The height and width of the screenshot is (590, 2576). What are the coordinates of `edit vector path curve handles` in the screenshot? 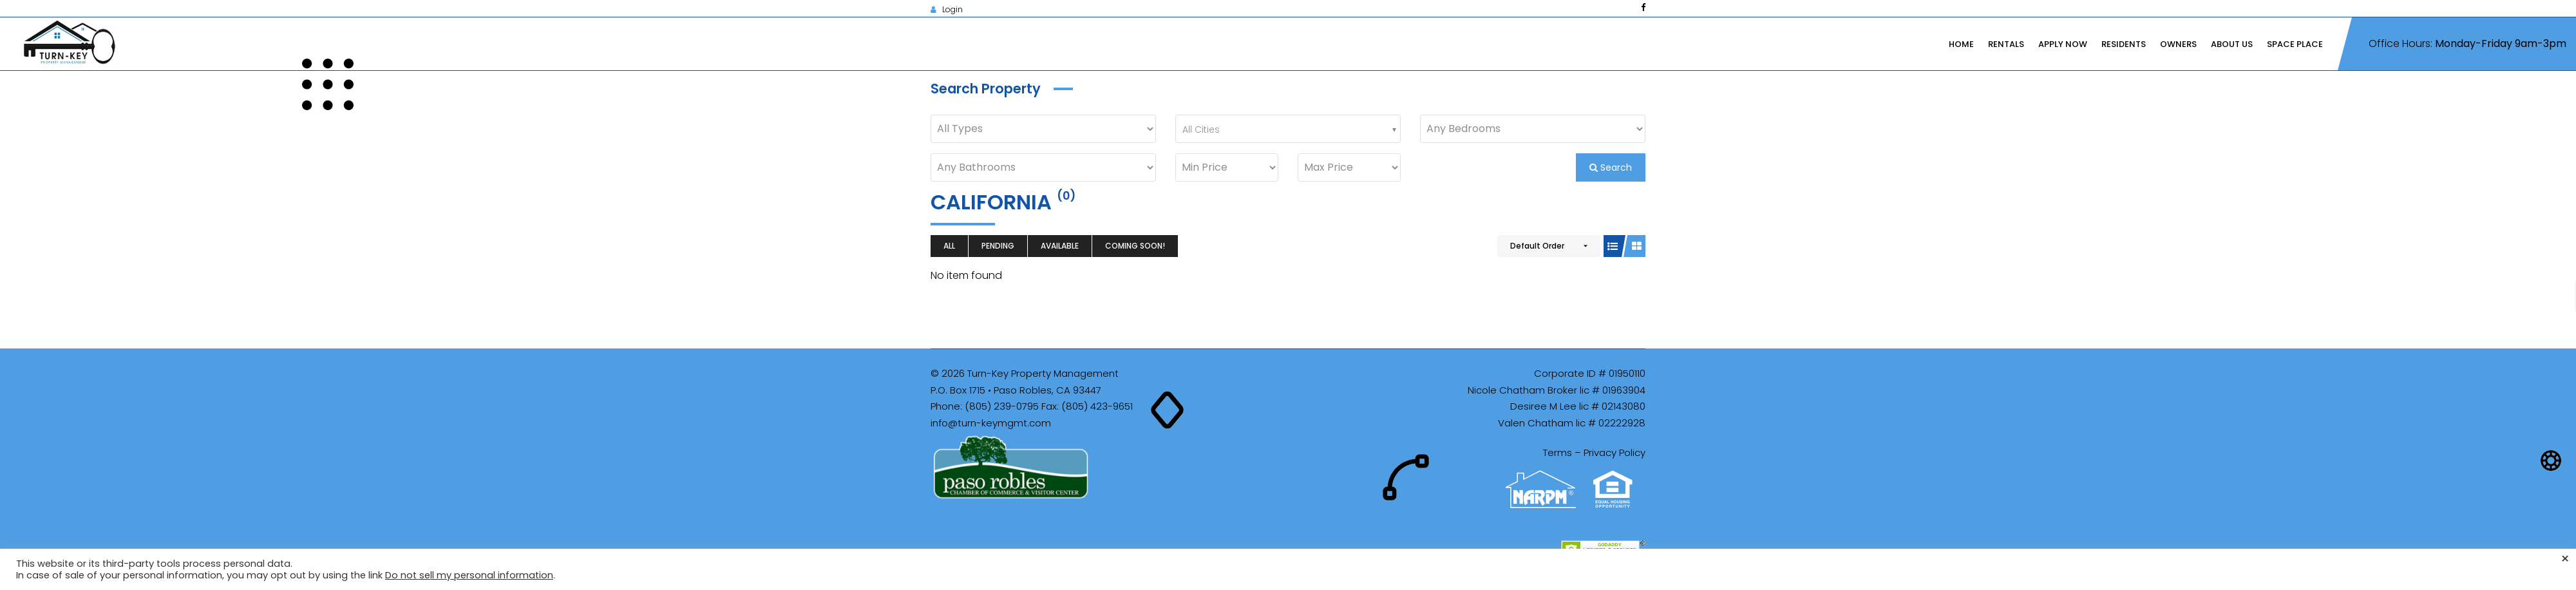 It's located at (1406, 477).